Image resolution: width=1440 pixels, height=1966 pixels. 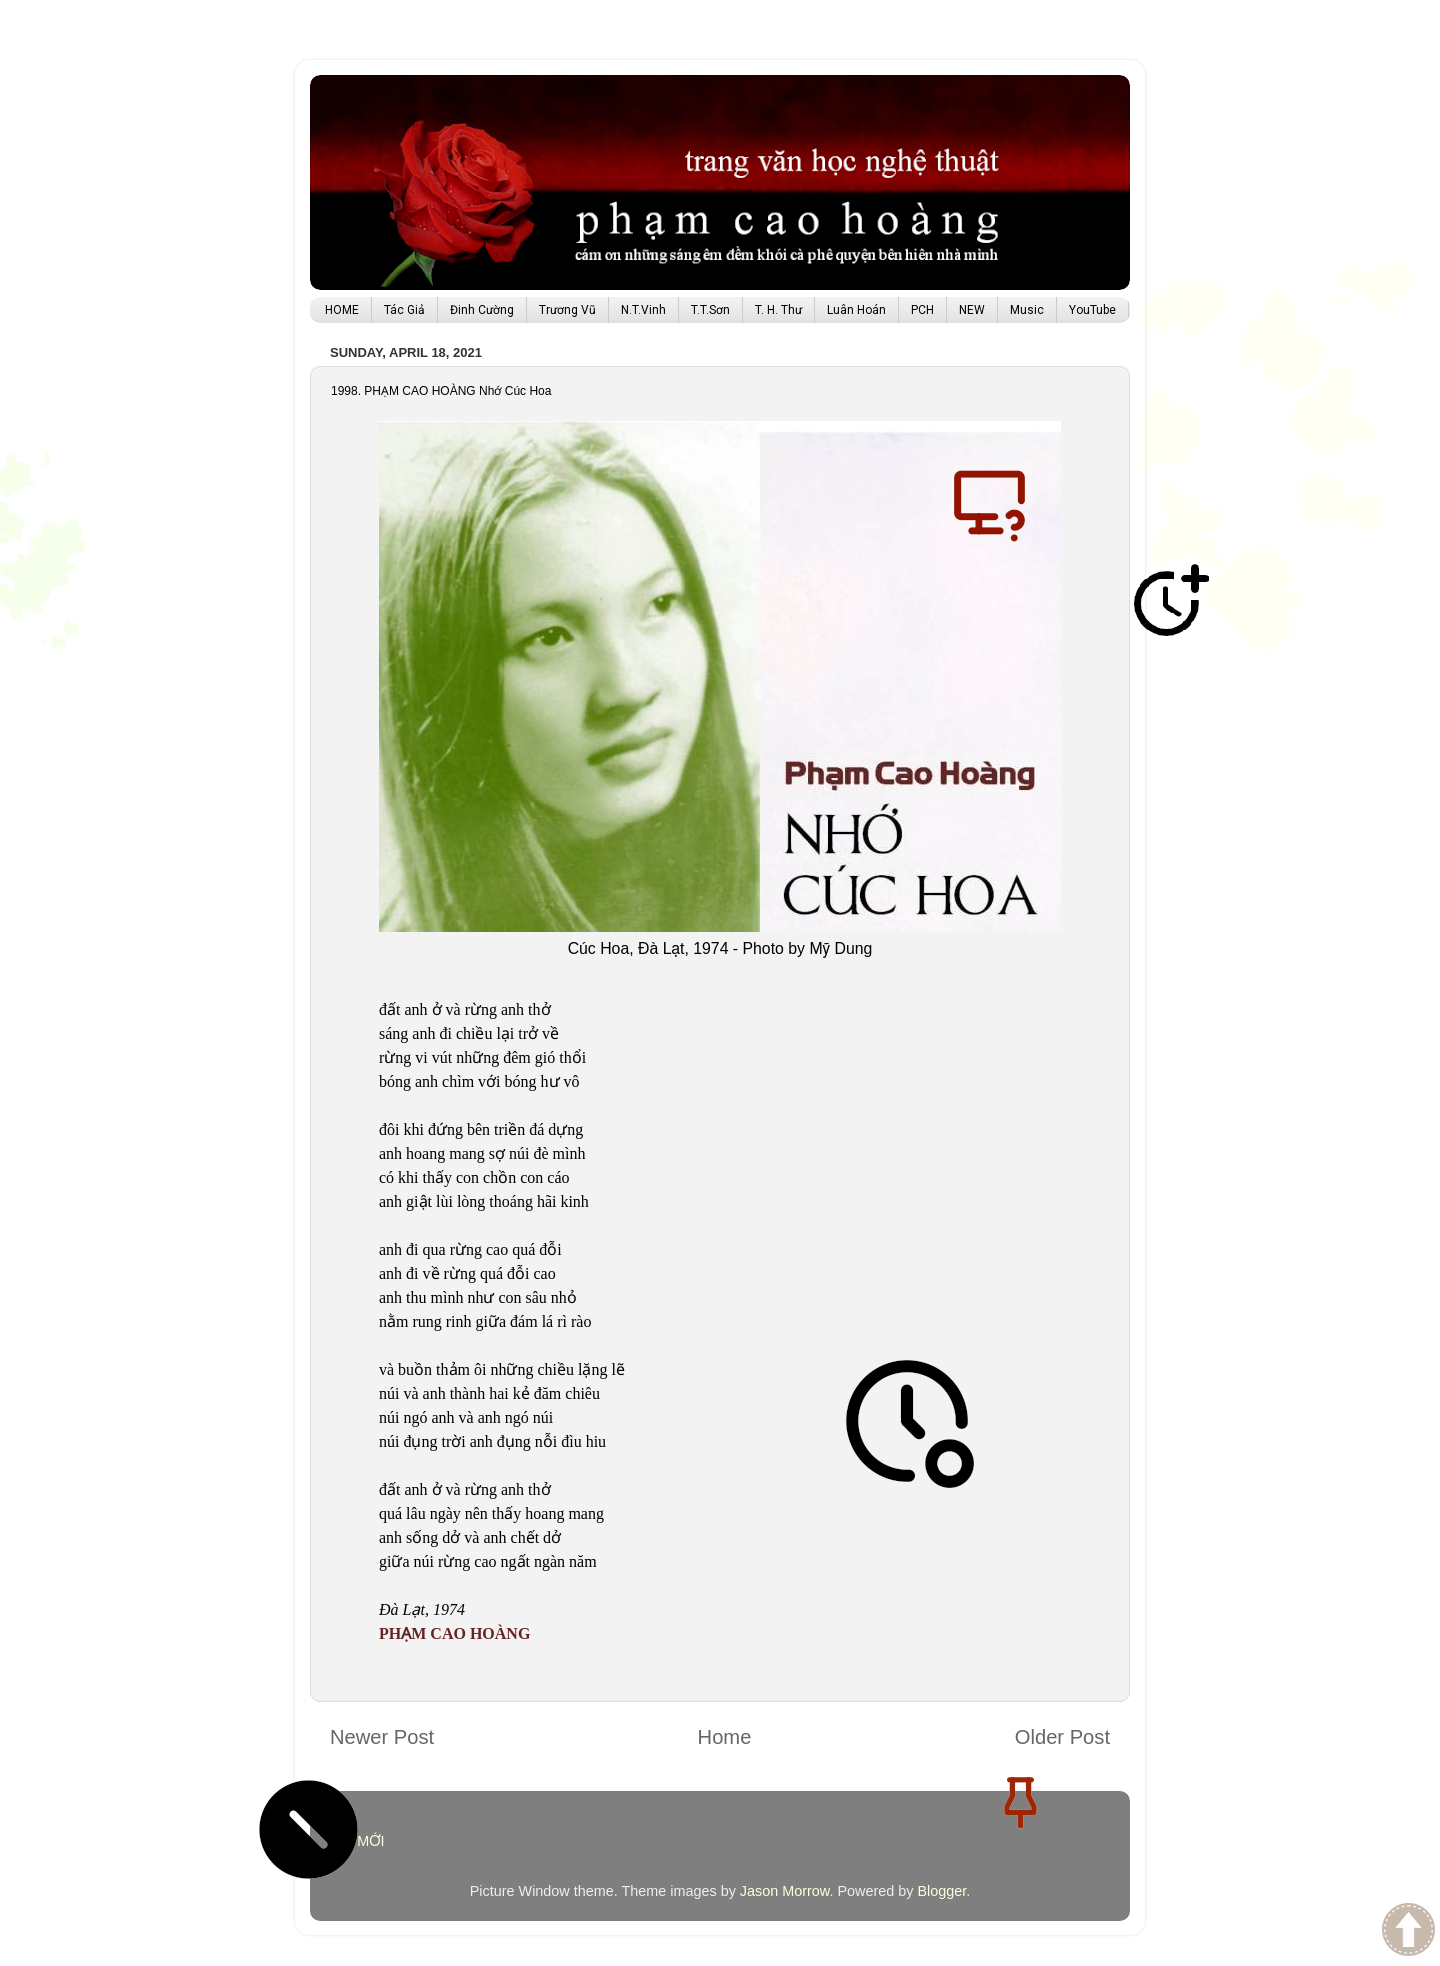 I want to click on indicates a restricted or prohibited action, so click(x=308, y=1829).